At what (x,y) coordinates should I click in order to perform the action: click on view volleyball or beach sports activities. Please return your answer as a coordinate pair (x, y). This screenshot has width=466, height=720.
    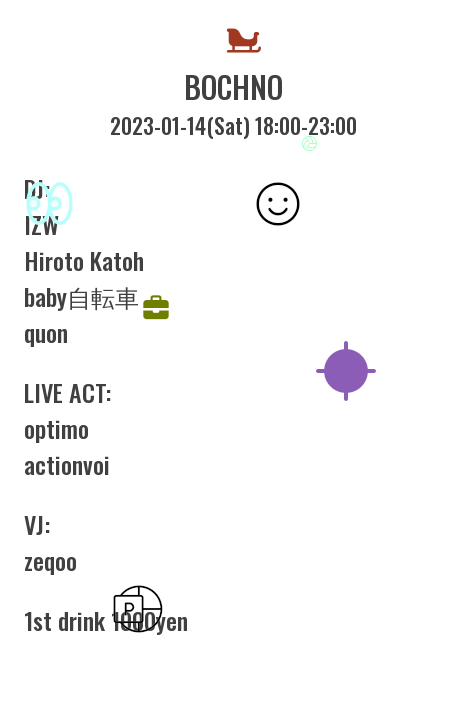
    Looking at the image, I should click on (309, 143).